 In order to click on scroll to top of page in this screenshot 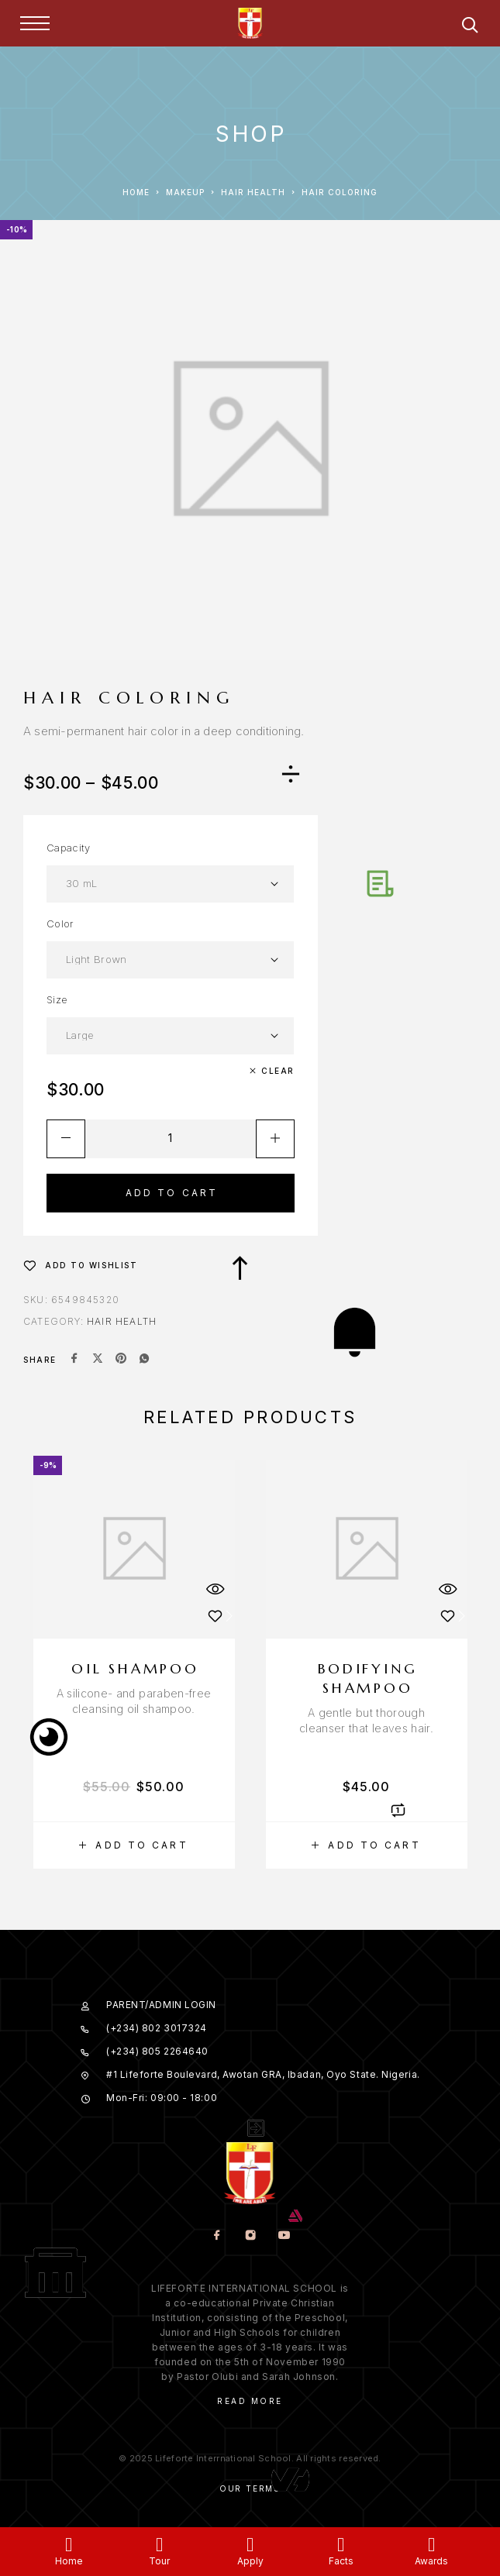, I will do `click(240, 1267)`.